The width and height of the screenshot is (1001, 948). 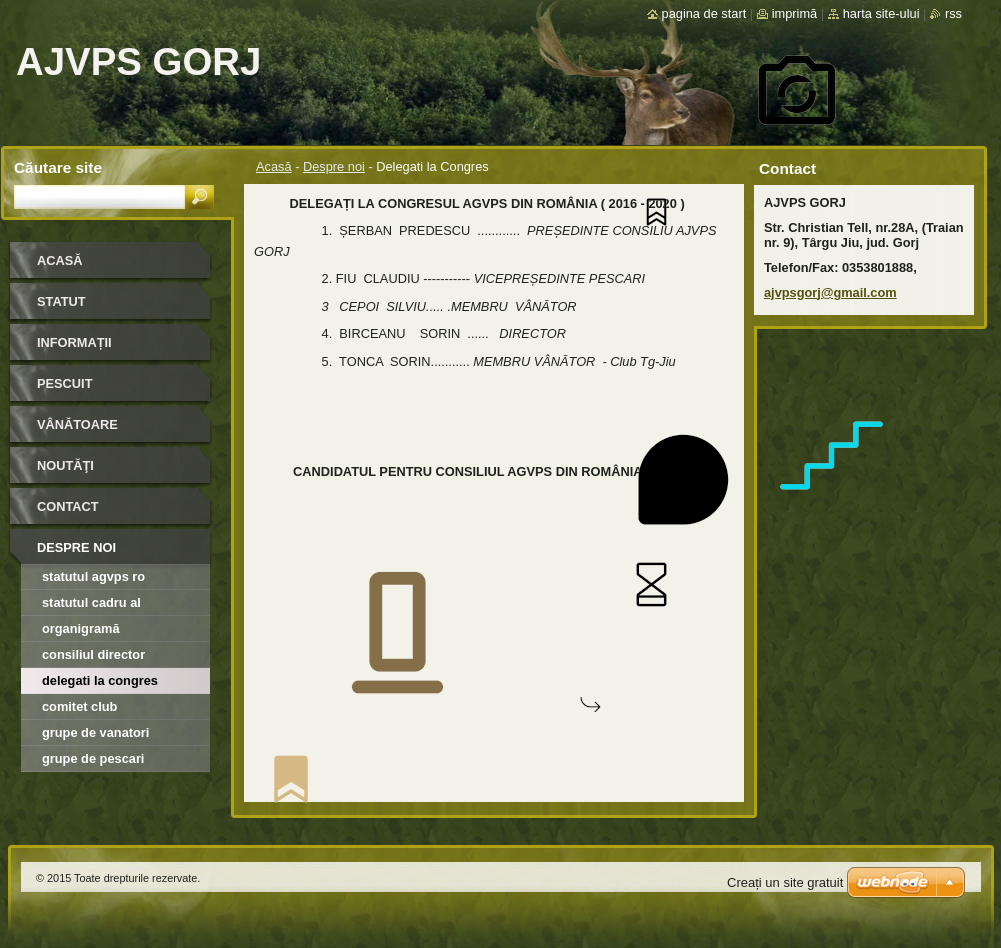 What do you see at coordinates (397, 630) in the screenshot?
I see `align object to bottom edge` at bounding box center [397, 630].